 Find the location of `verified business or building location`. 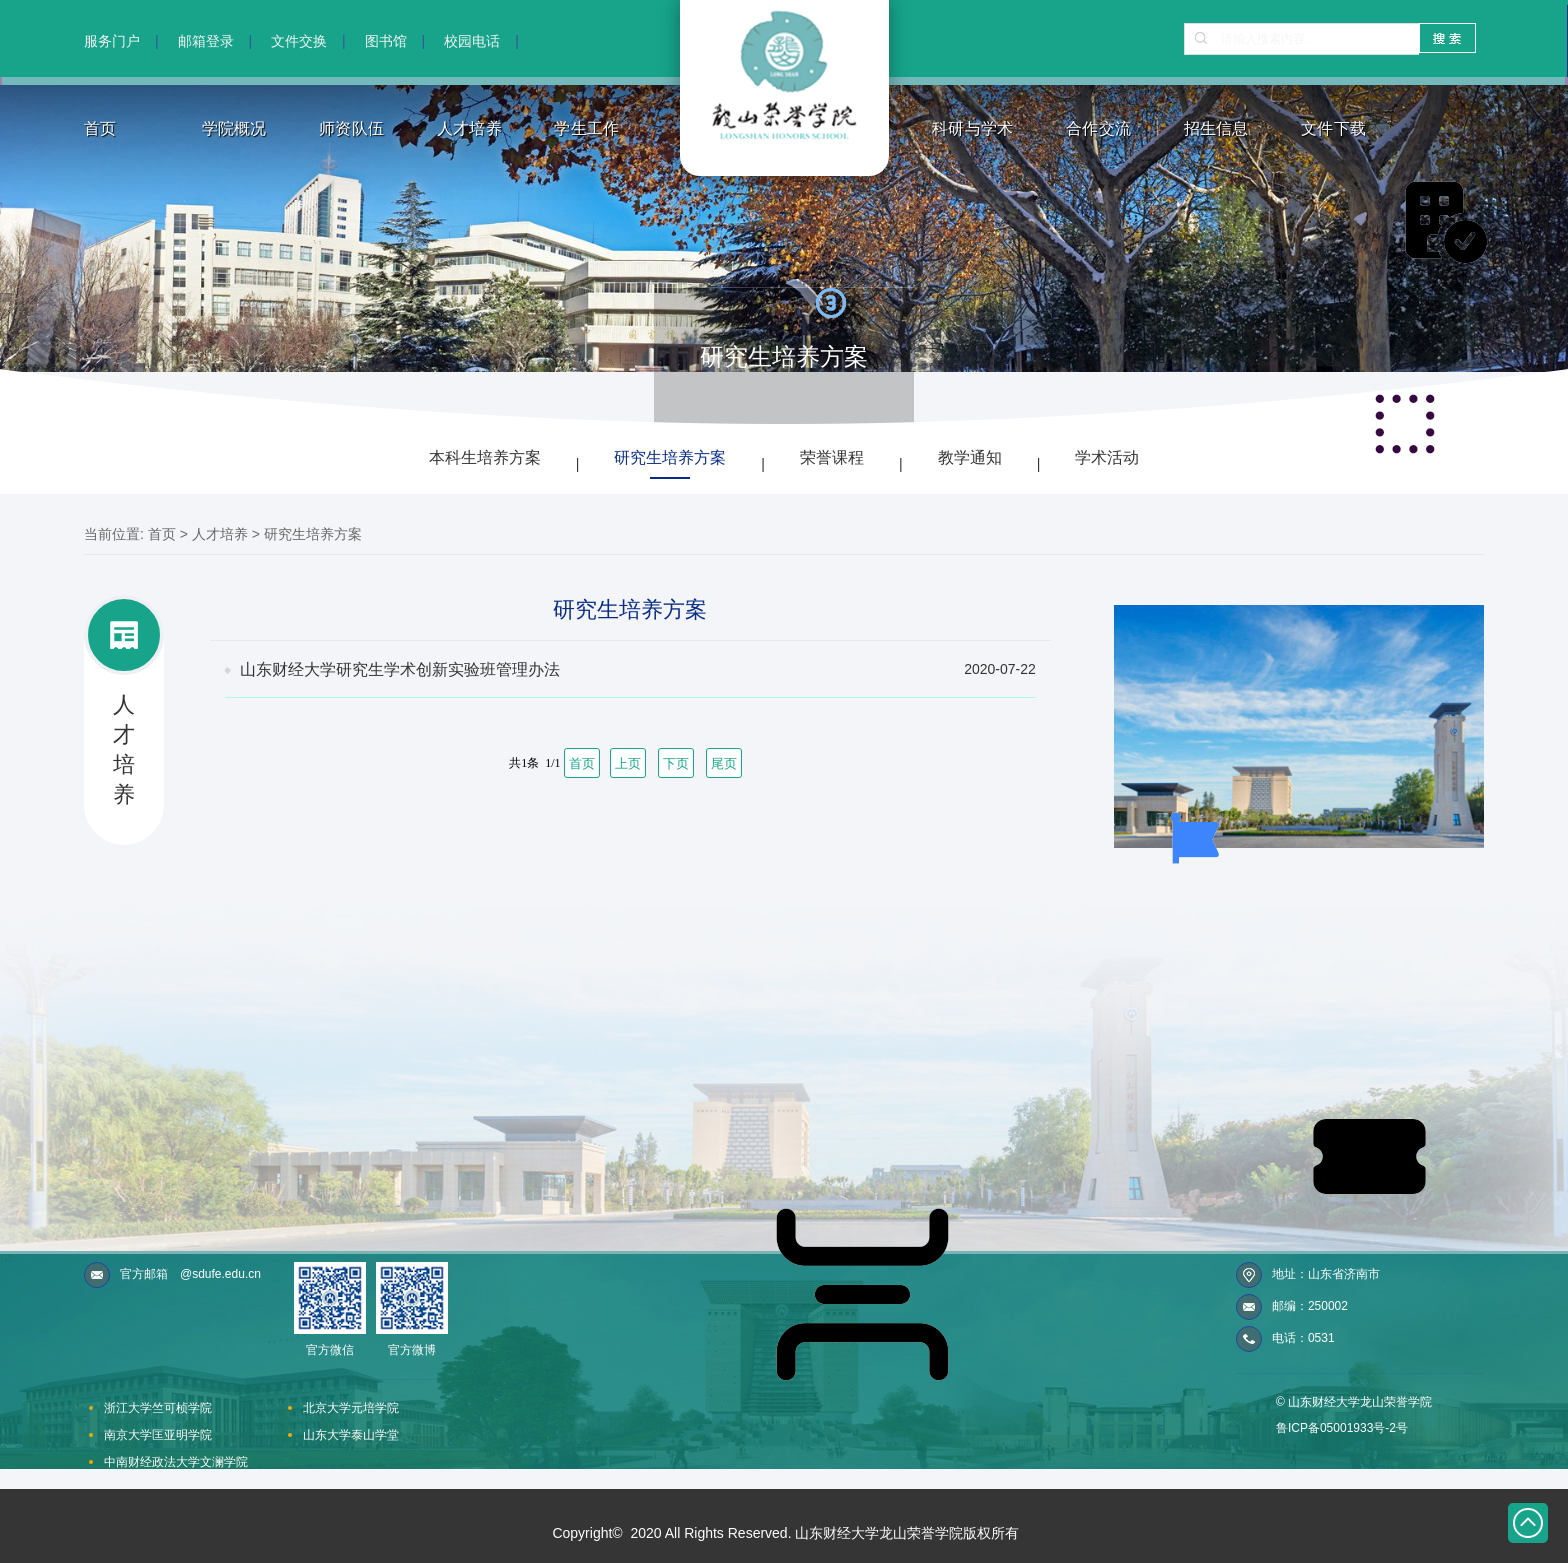

verified business or building location is located at coordinates (1444, 220).